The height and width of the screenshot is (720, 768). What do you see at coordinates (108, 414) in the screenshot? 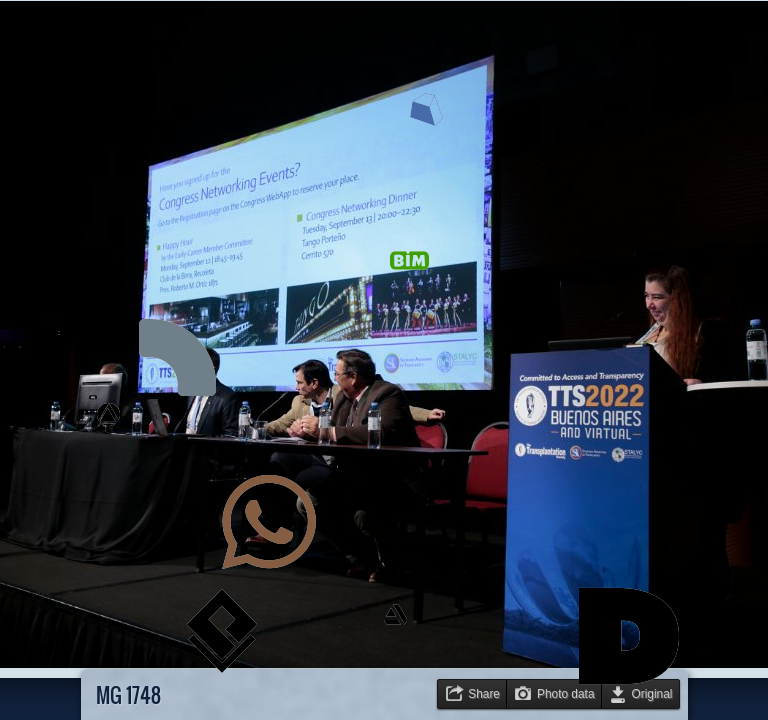
I see `interact.js library logo` at bounding box center [108, 414].